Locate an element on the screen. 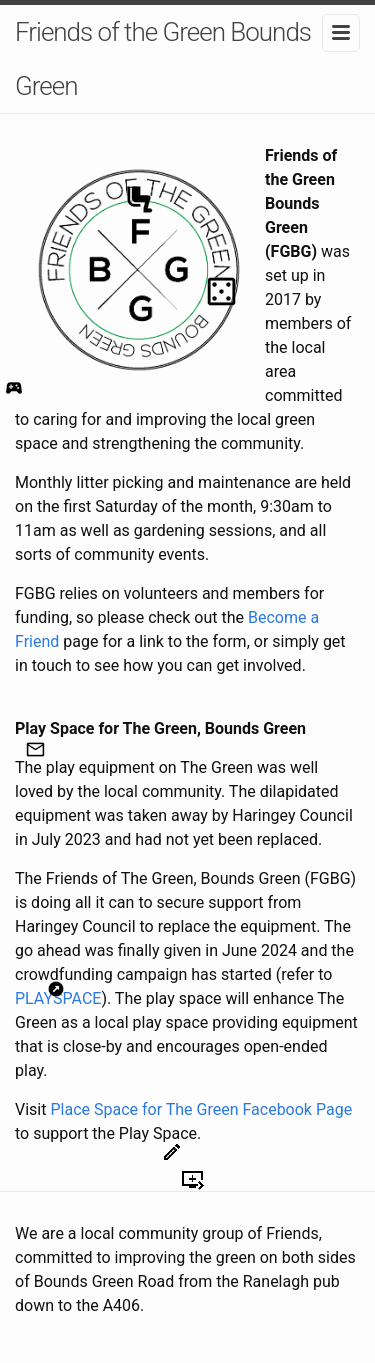 Image resolution: width=375 pixels, height=1363 pixels. access gaming or esports features is located at coordinates (14, 388).